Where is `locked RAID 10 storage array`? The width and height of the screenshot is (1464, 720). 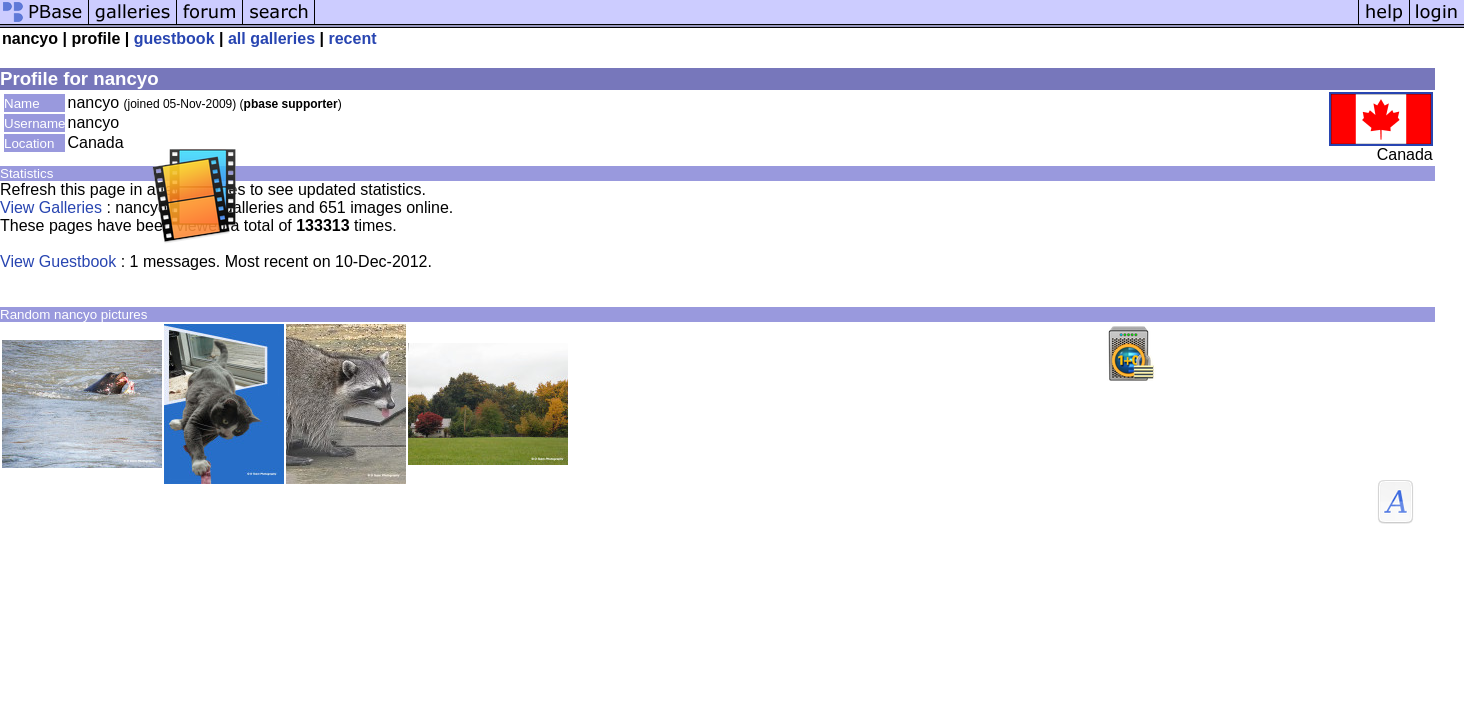 locked RAID 10 storage array is located at coordinates (1128, 353).